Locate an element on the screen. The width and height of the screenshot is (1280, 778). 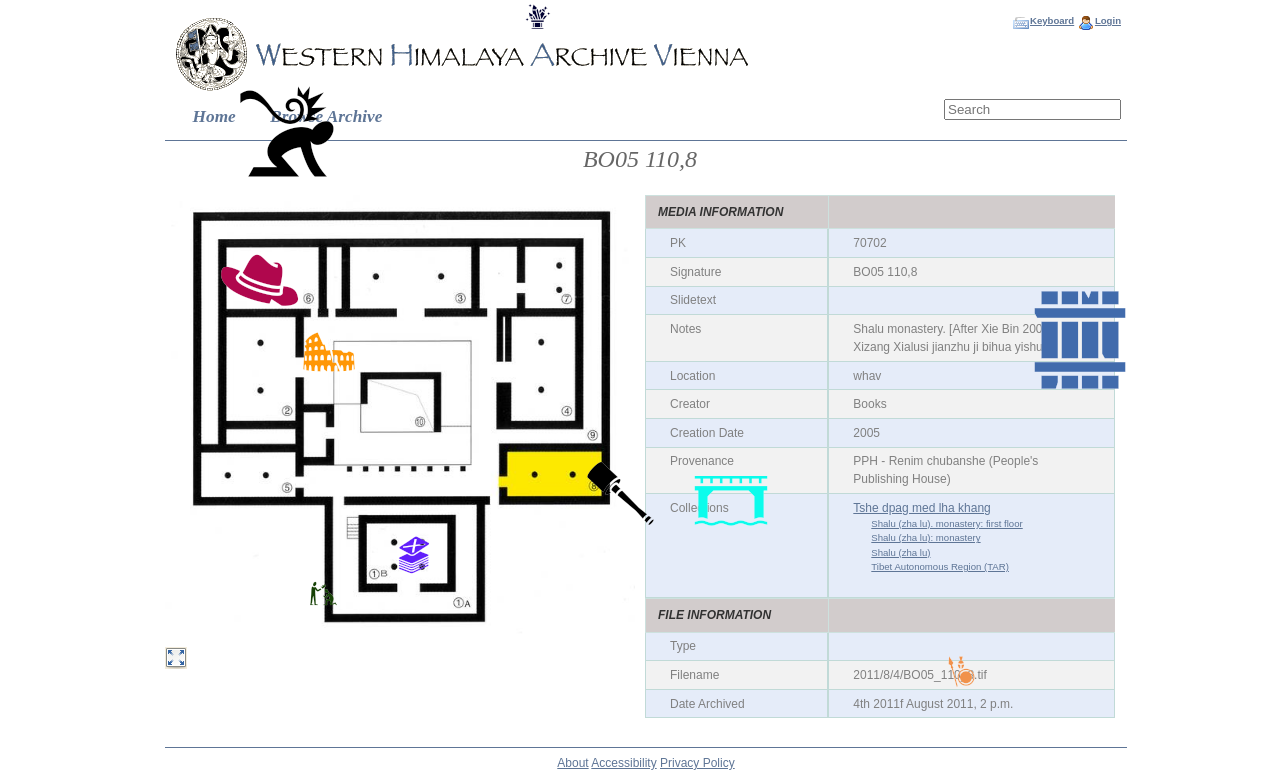
equip stick grenade weapon is located at coordinates (620, 493).